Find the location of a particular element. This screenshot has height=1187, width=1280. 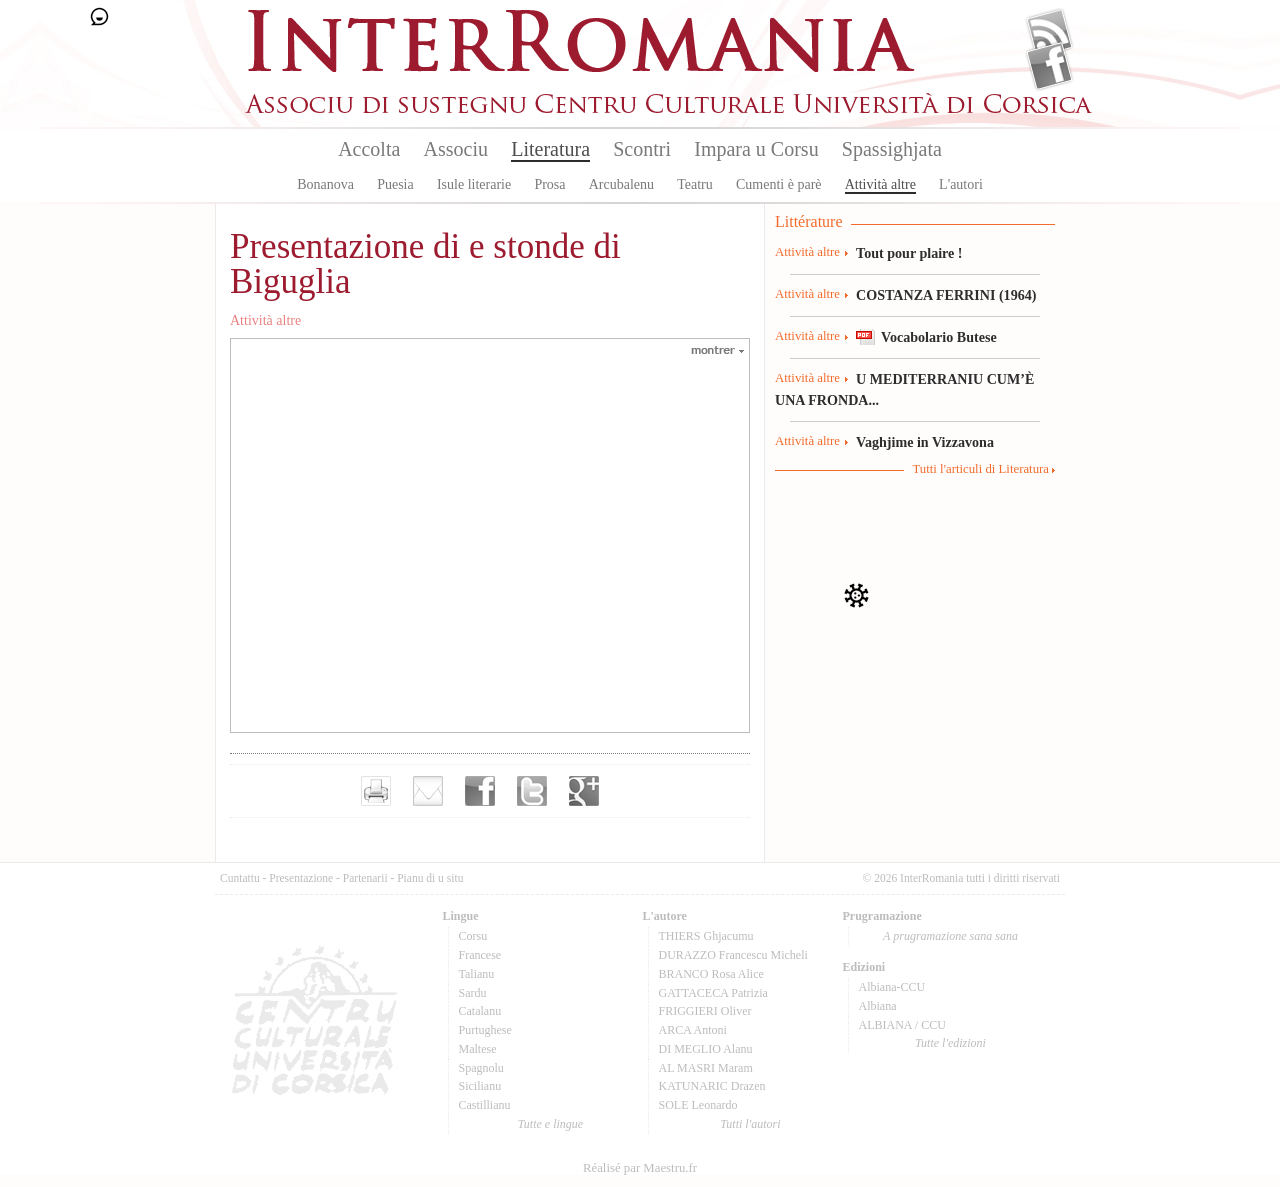

open a friendly chat or messaging feature is located at coordinates (99, 16).